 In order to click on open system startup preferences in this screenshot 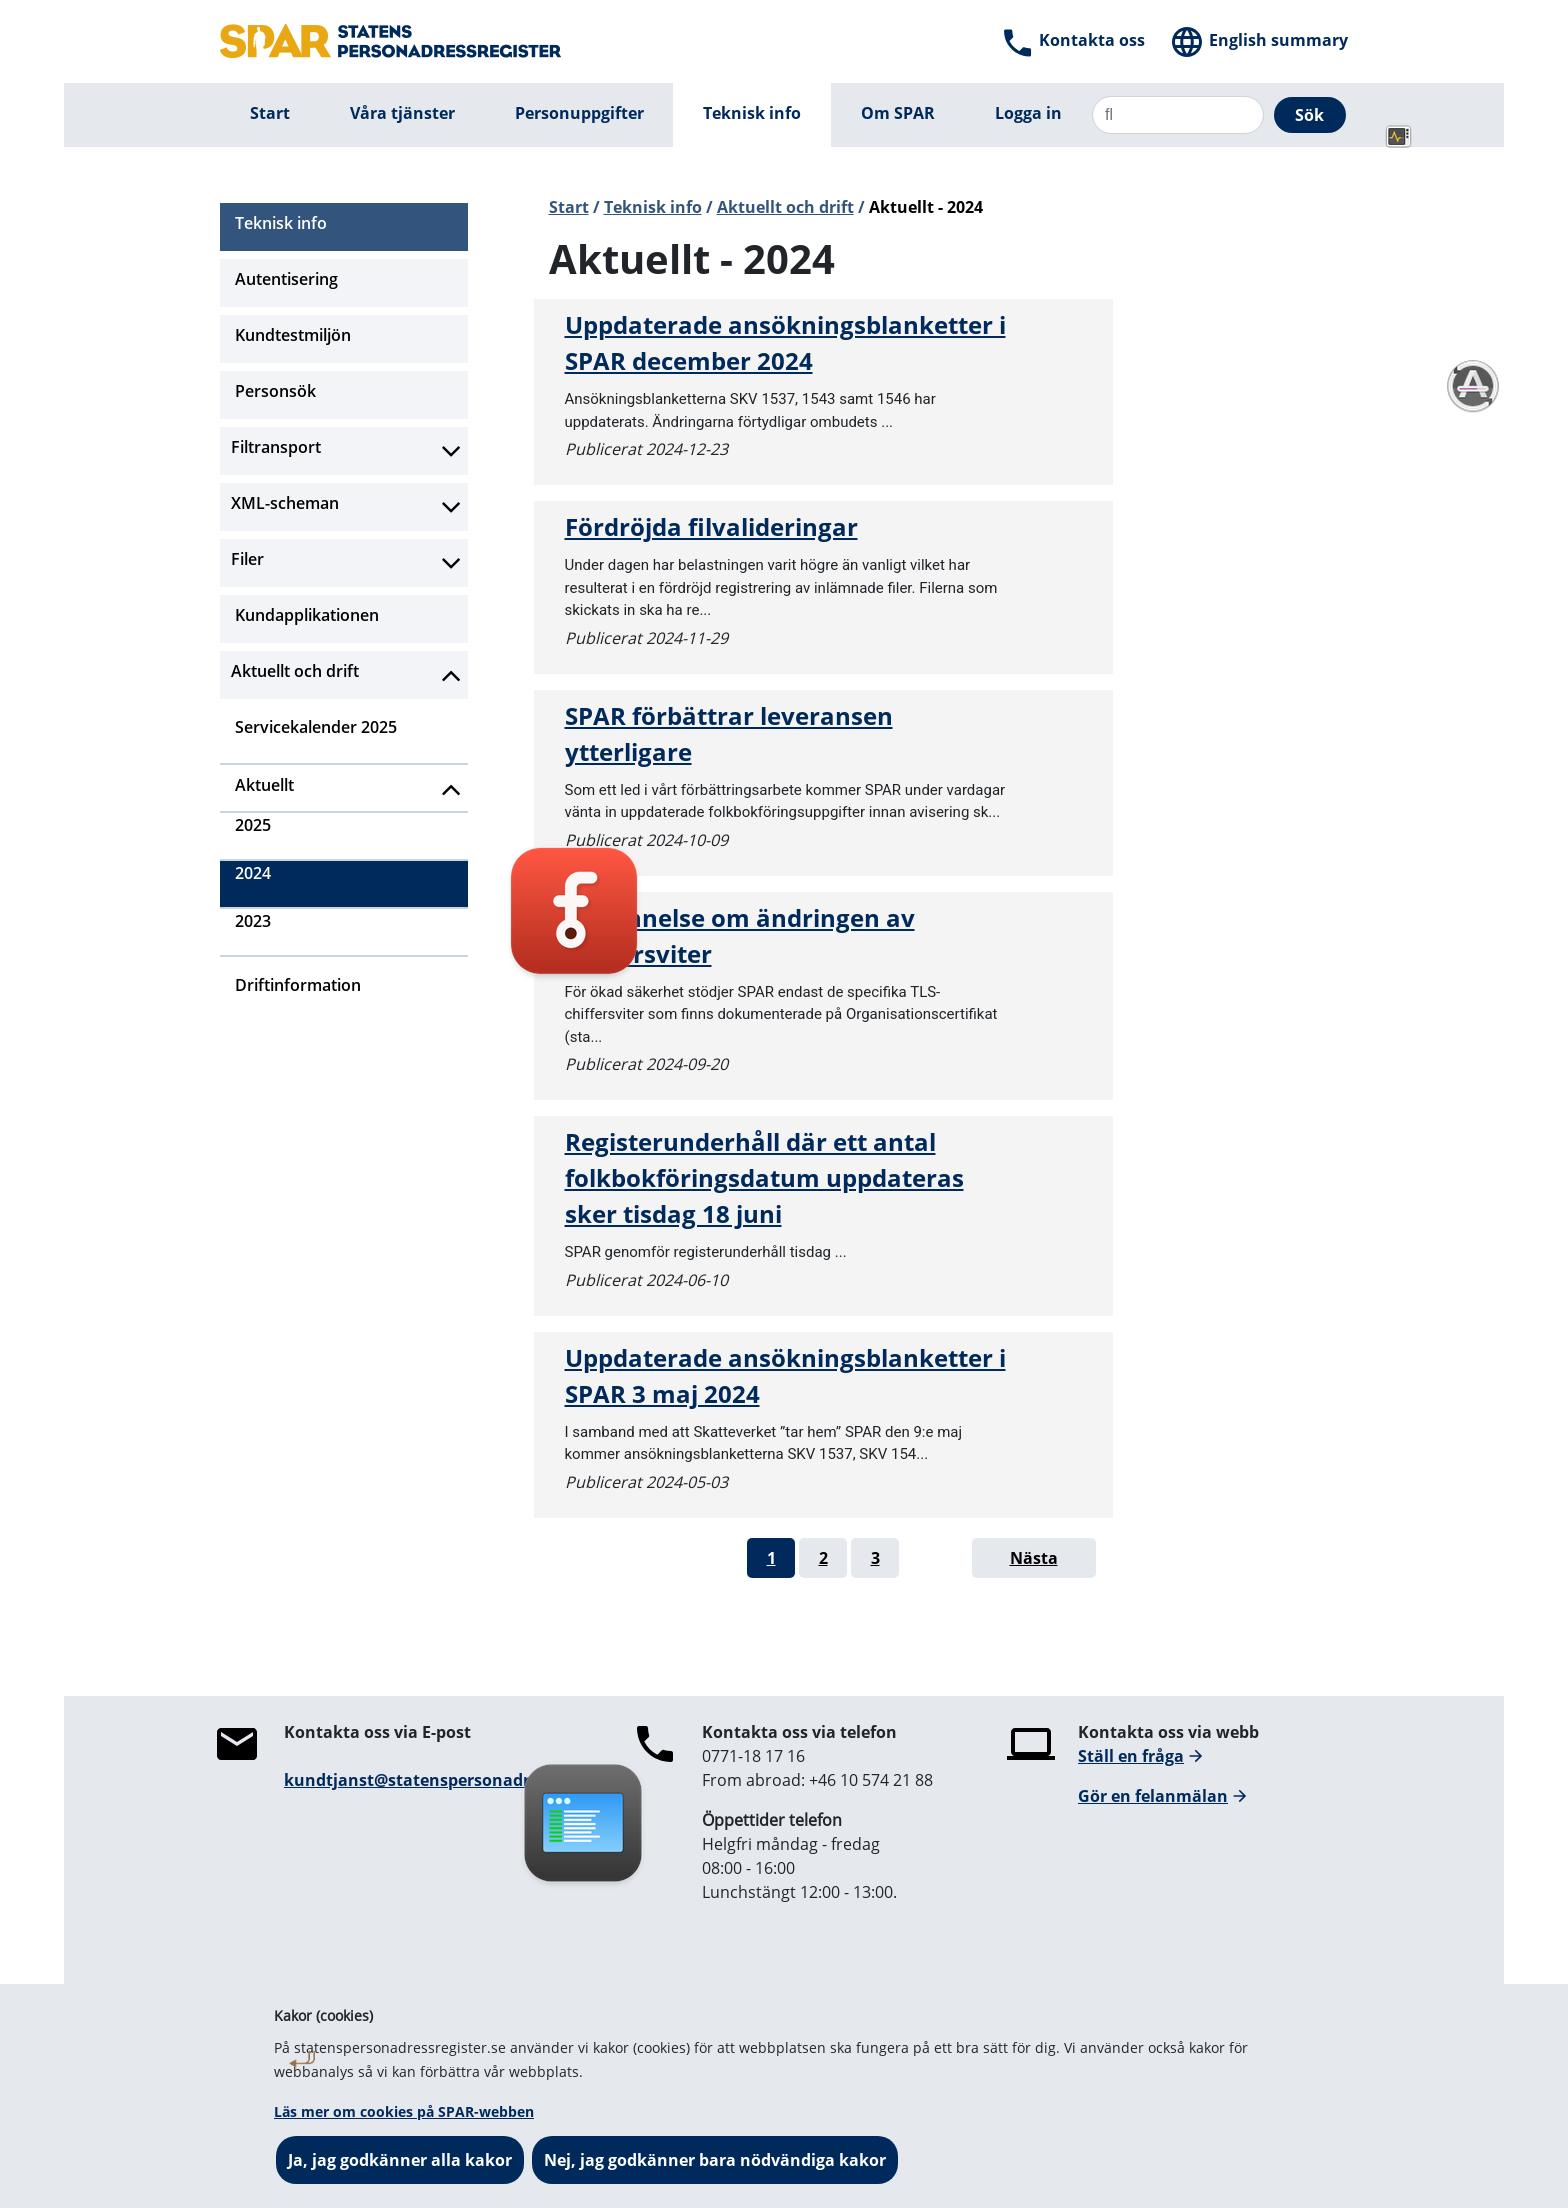, I will do `click(583, 1823)`.